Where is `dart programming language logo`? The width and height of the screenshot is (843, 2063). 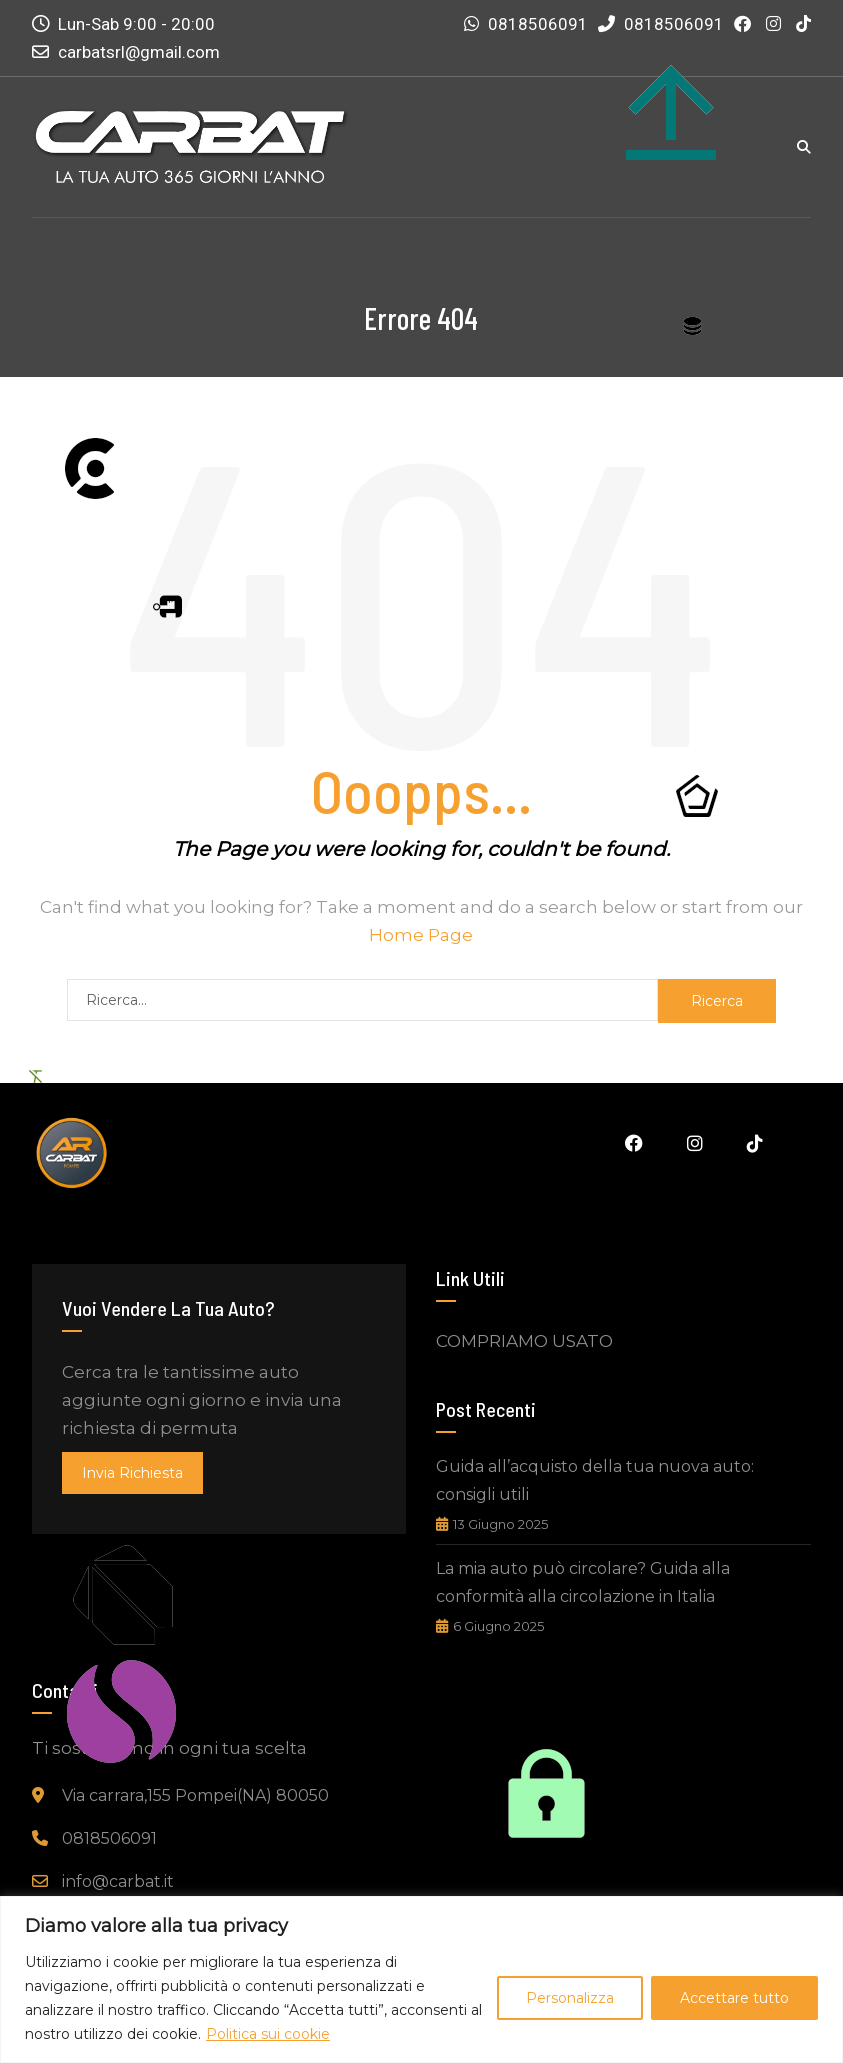
dart programming language logo is located at coordinates (123, 1595).